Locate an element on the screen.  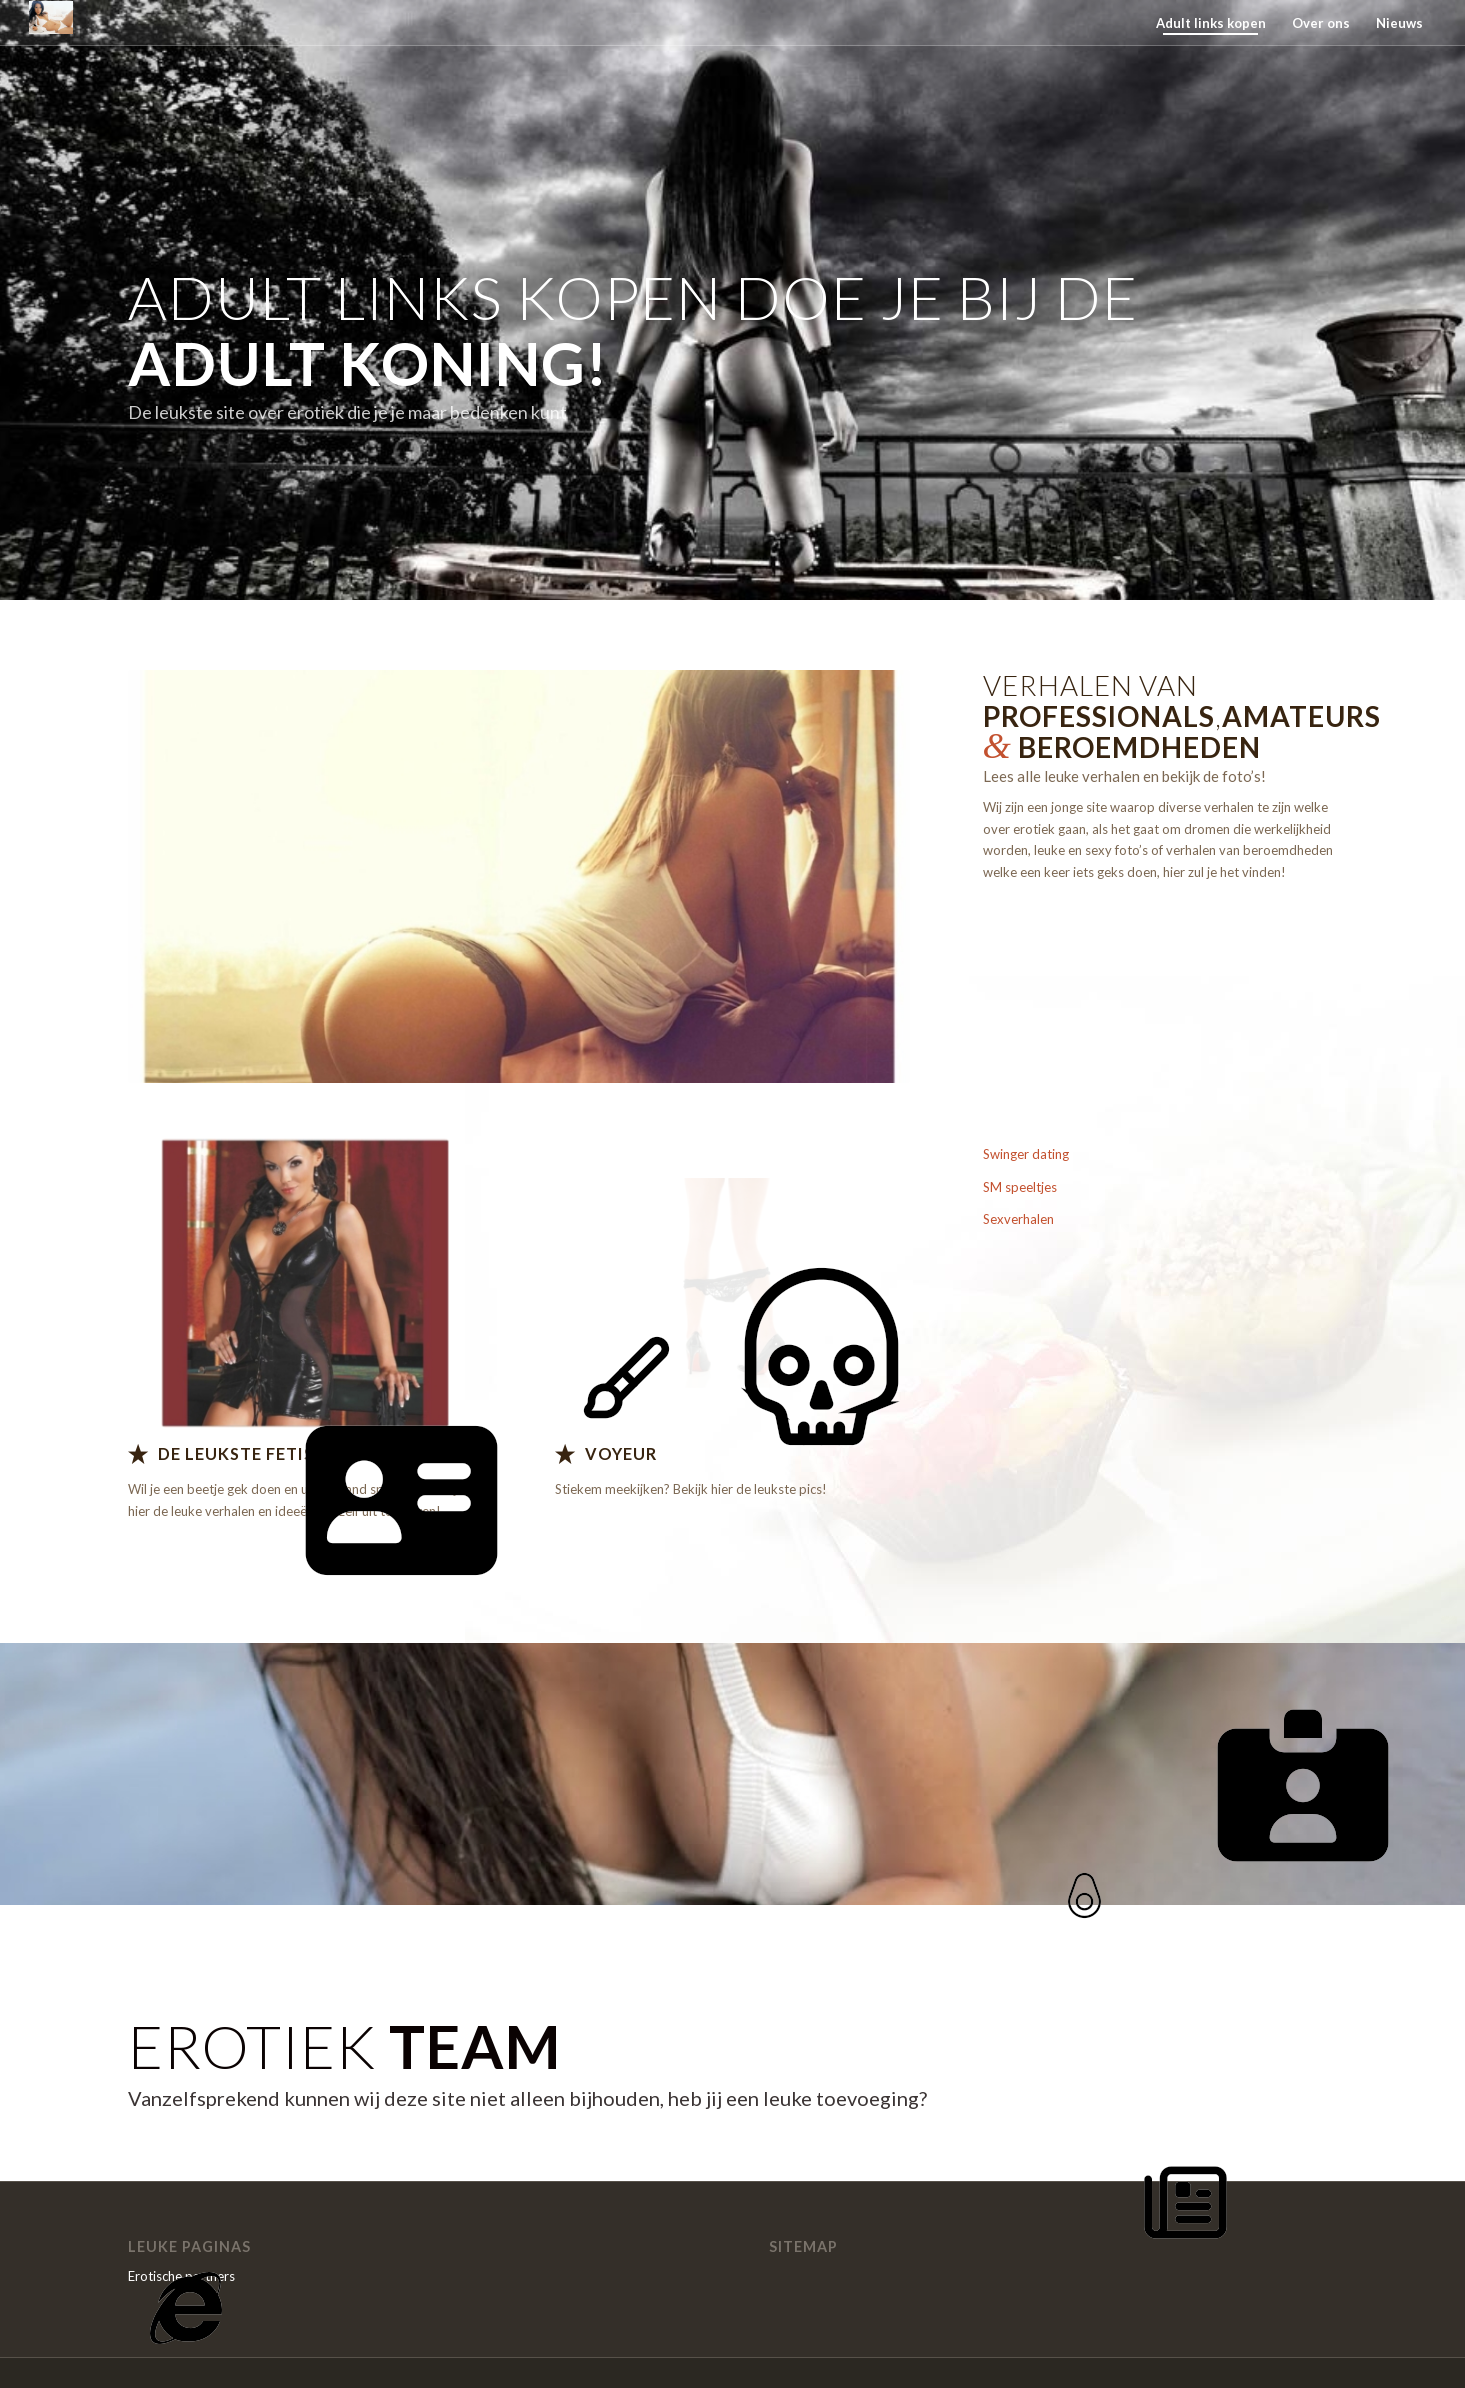
view contact details is located at coordinates (401, 1500).